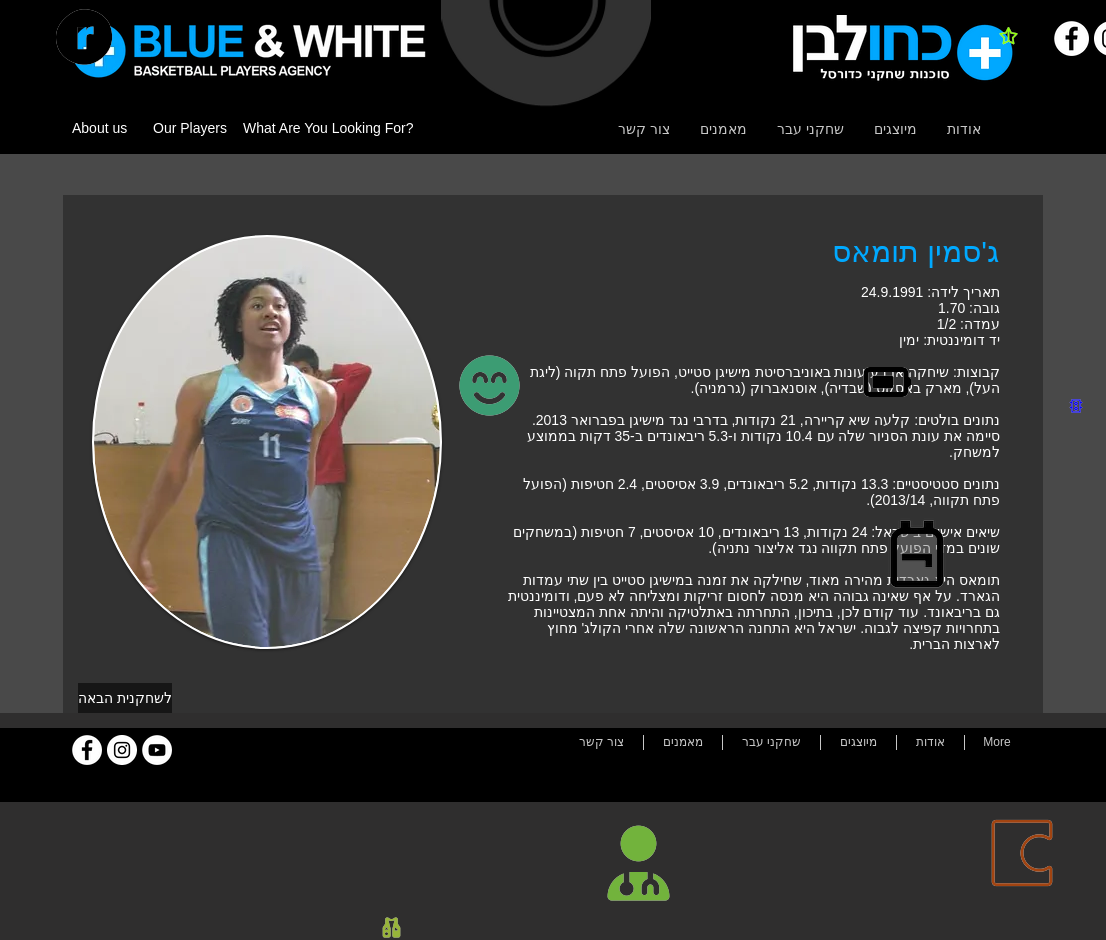 This screenshot has height=940, width=1106. Describe the element at coordinates (1076, 406) in the screenshot. I see `traffic light or signal indicator` at that location.